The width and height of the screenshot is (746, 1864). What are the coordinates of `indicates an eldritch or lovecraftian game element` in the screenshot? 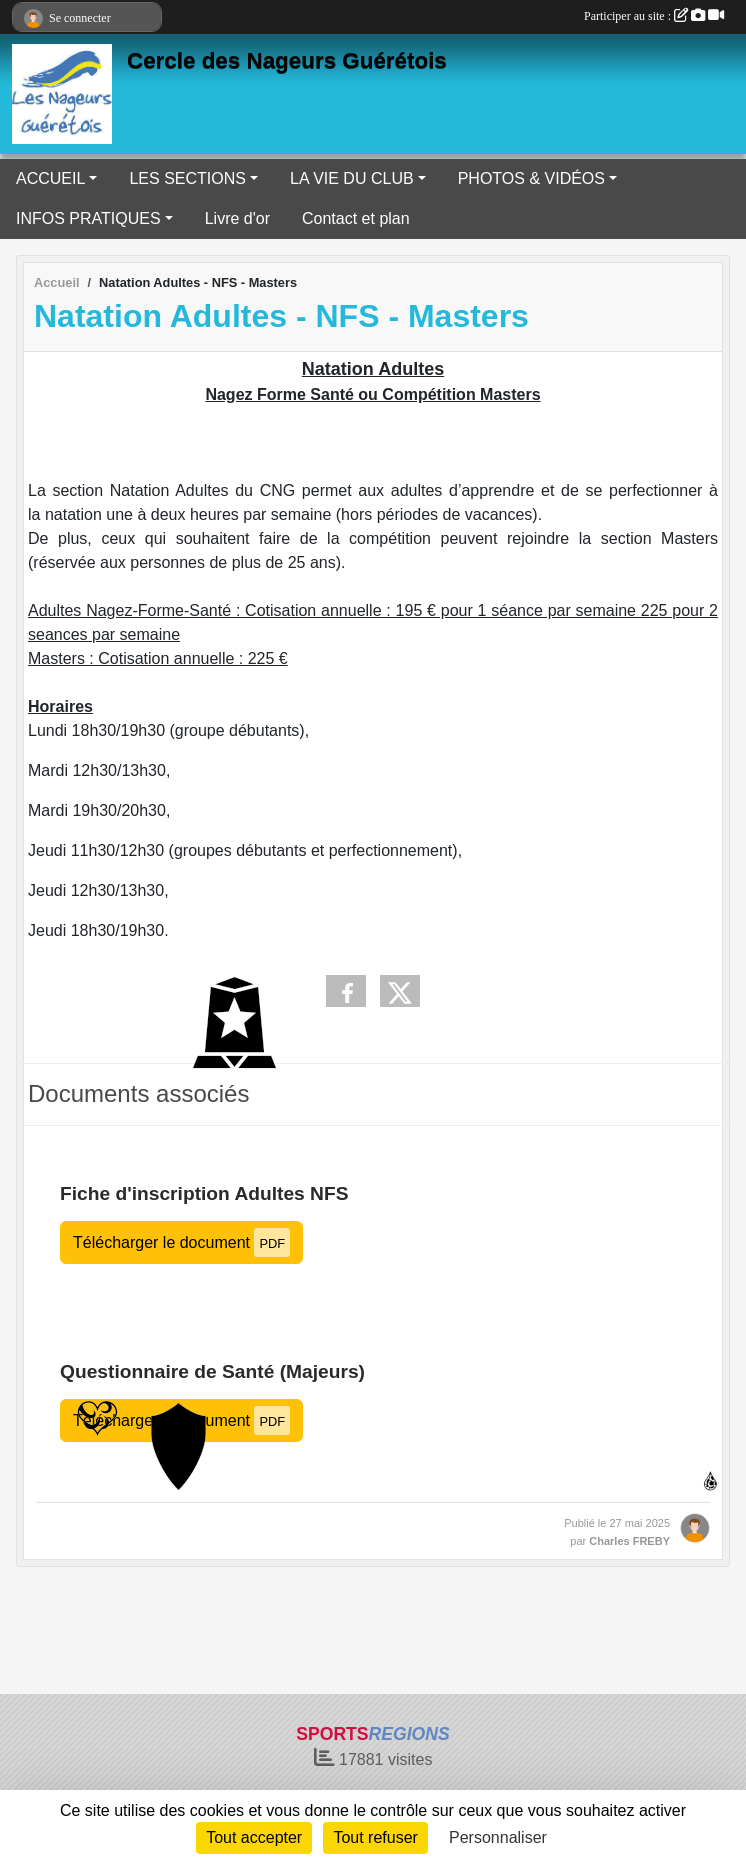 It's located at (97, 1417).